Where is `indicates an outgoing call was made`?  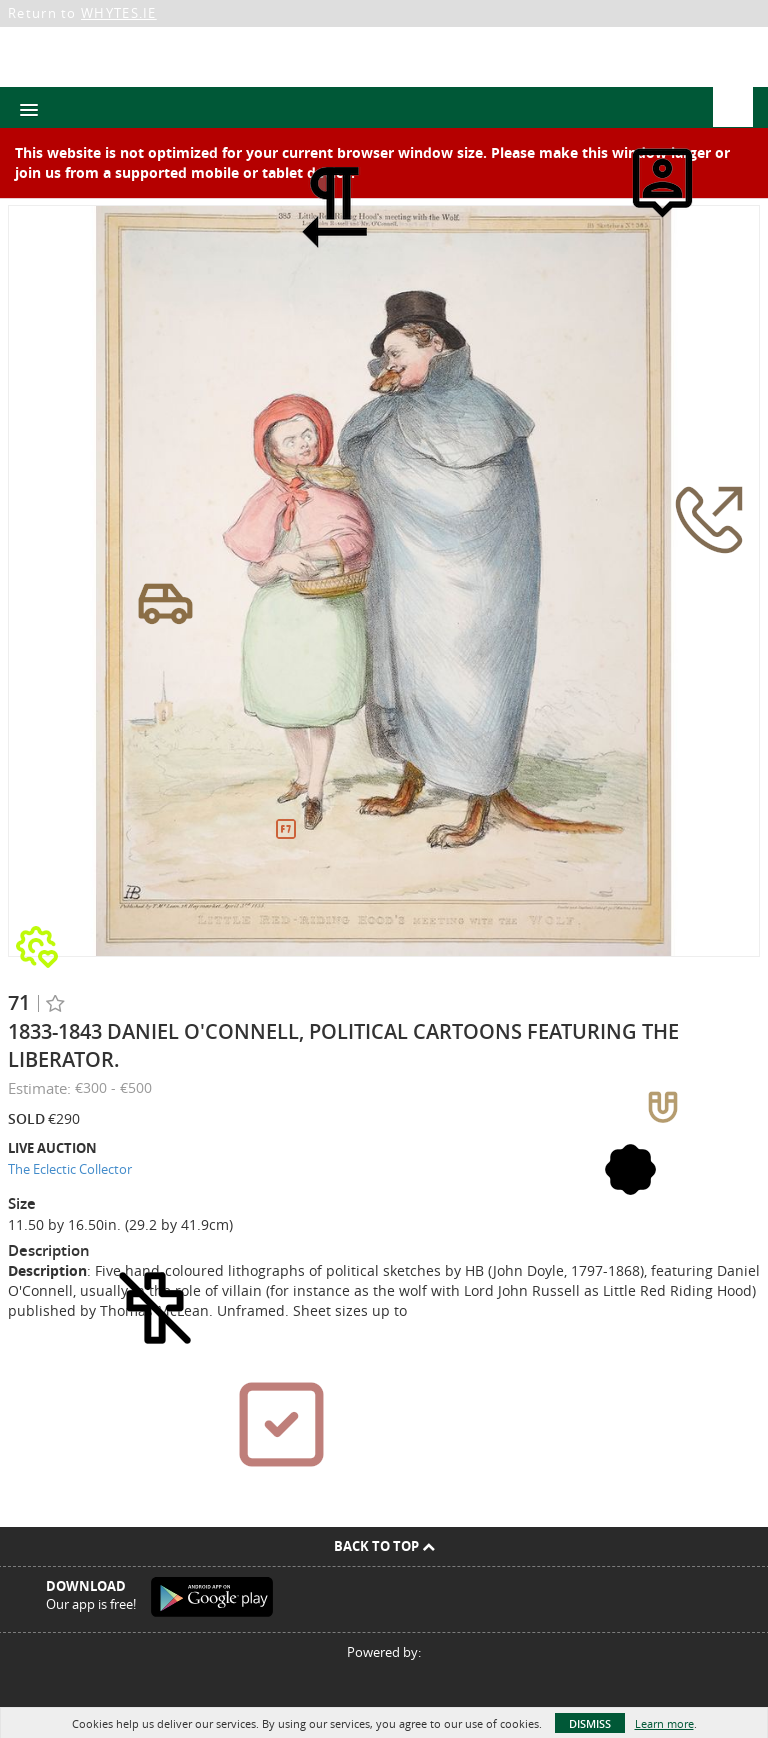
indicates an outgoing call was made is located at coordinates (709, 520).